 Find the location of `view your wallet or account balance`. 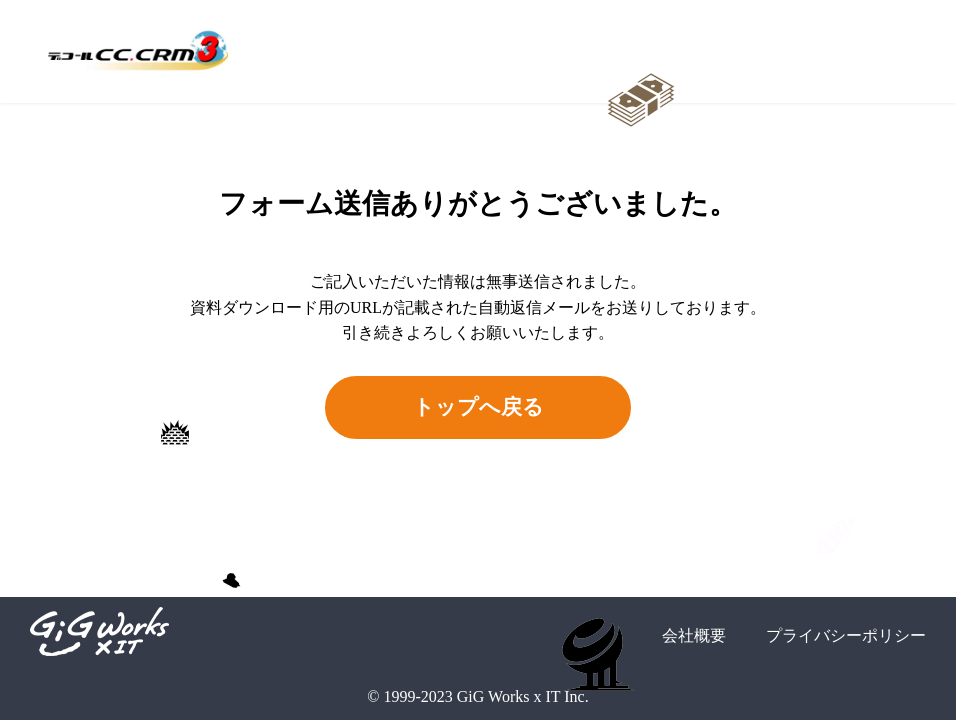

view your wallet or account balance is located at coordinates (641, 100).